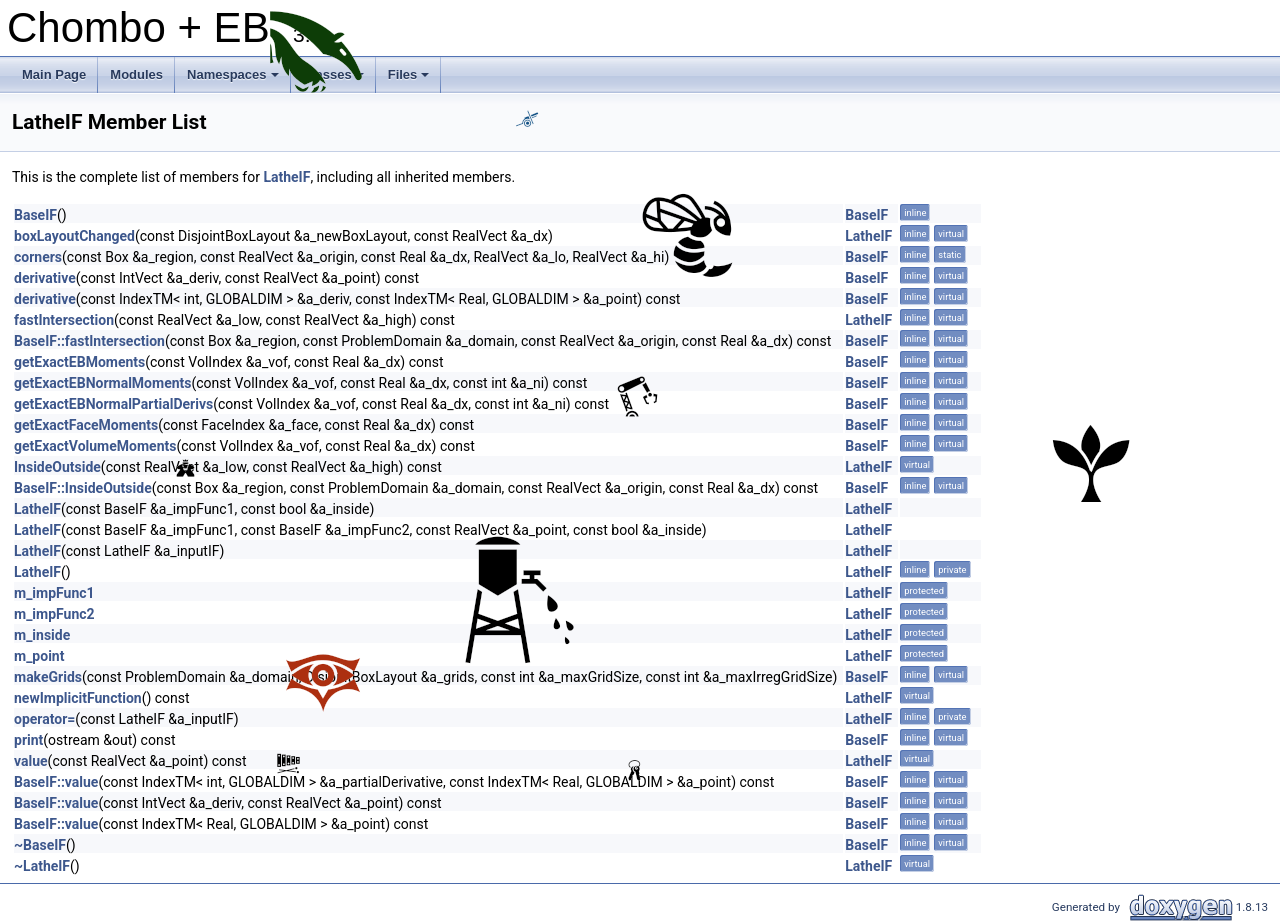 Image resolution: width=1280 pixels, height=923 pixels. Describe the element at coordinates (288, 763) in the screenshot. I see `access music or sound settings` at that location.